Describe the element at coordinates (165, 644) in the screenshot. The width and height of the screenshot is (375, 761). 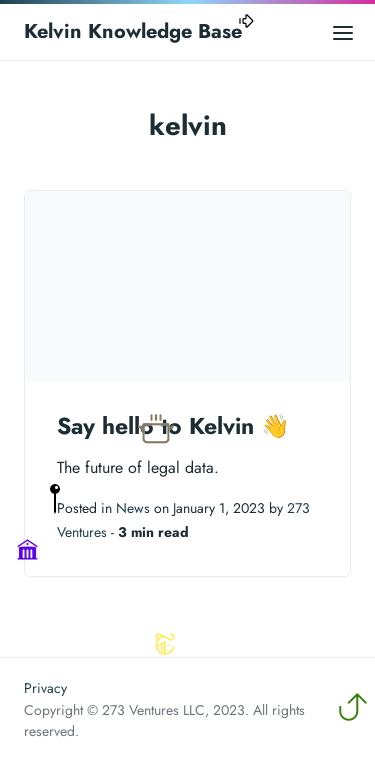
I see `open the New York Times app` at that location.